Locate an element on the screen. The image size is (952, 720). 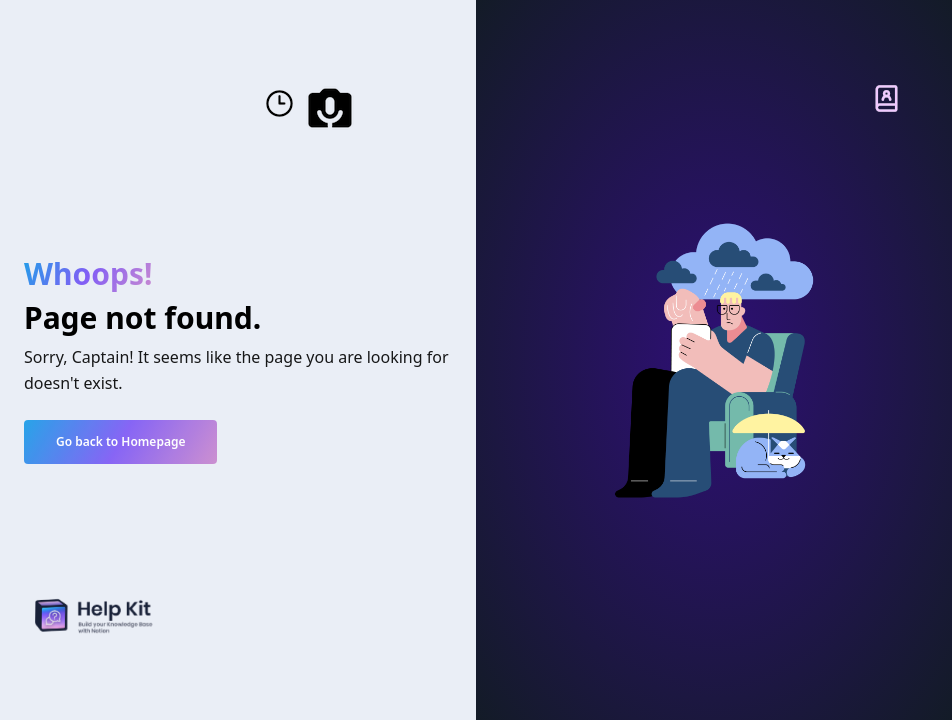
view contact directory is located at coordinates (886, 98).